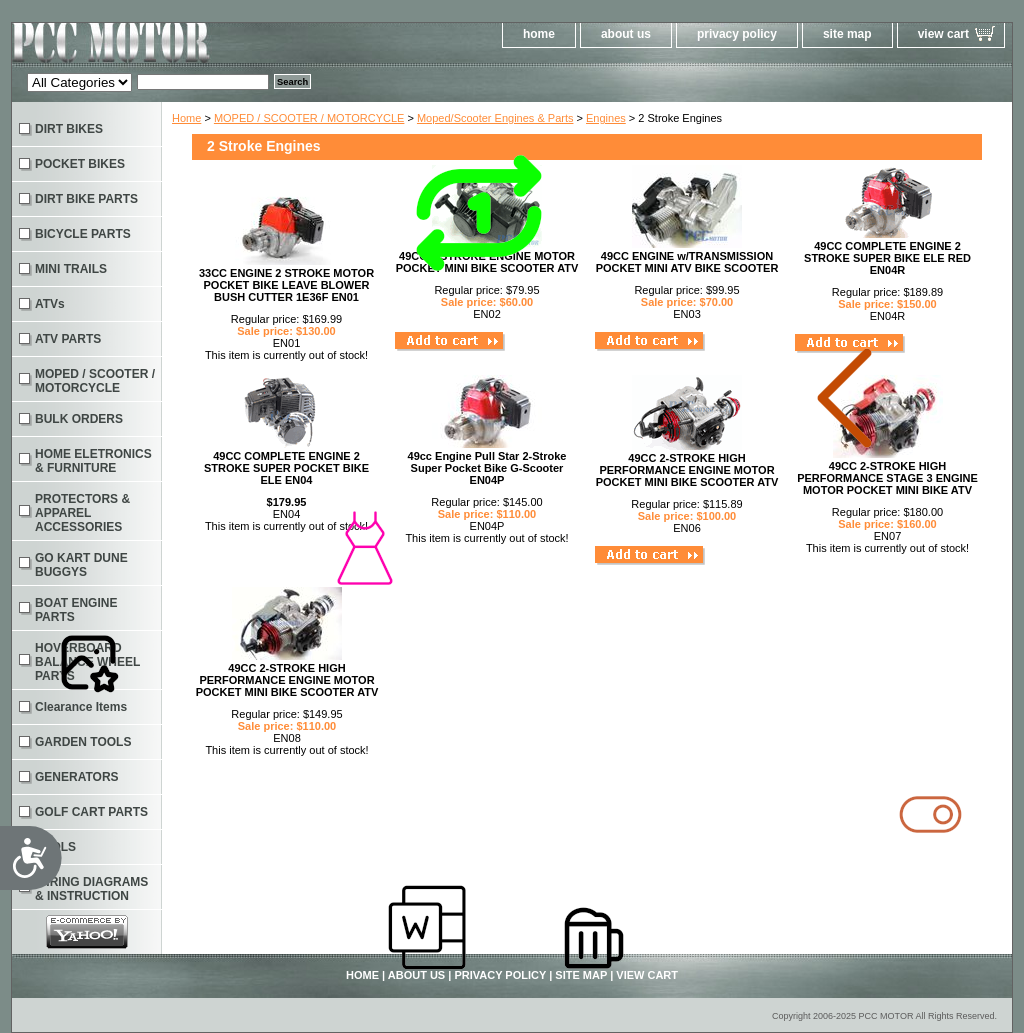 The width and height of the screenshot is (1024, 1033). Describe the element at coordinates (430, 927) in the screenshot. I see `open Microsoft Word` at that location.